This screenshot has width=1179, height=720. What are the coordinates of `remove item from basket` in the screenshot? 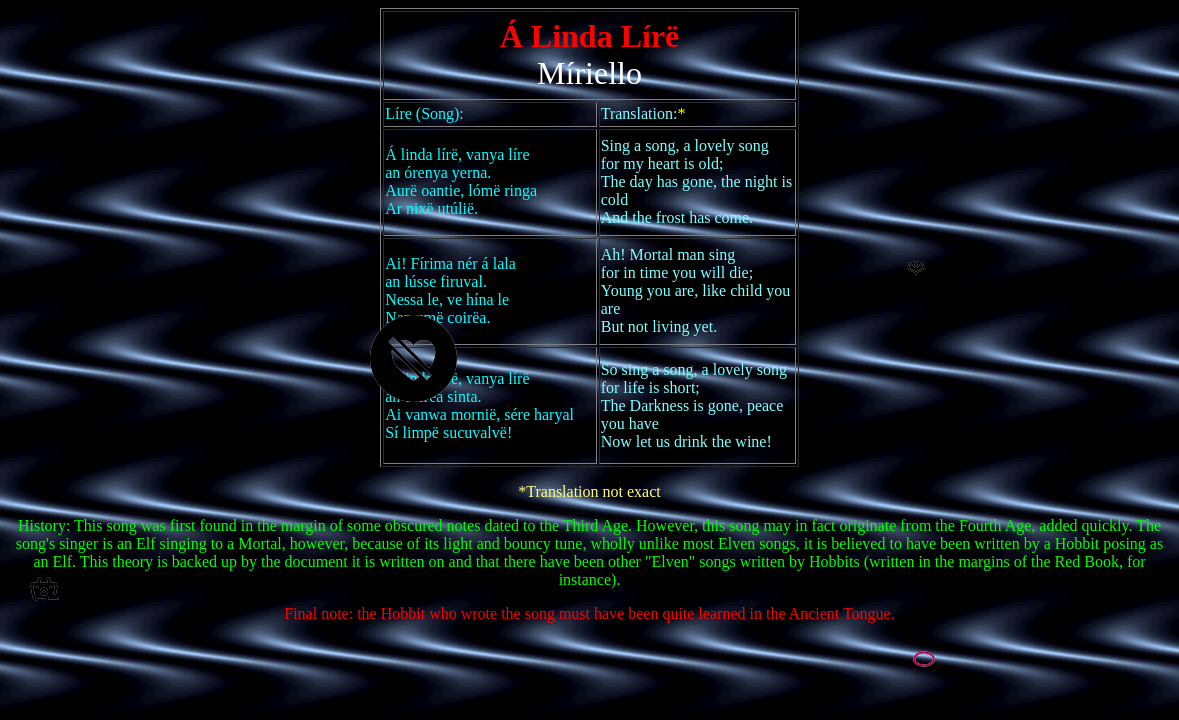 It's located at (44, 589).